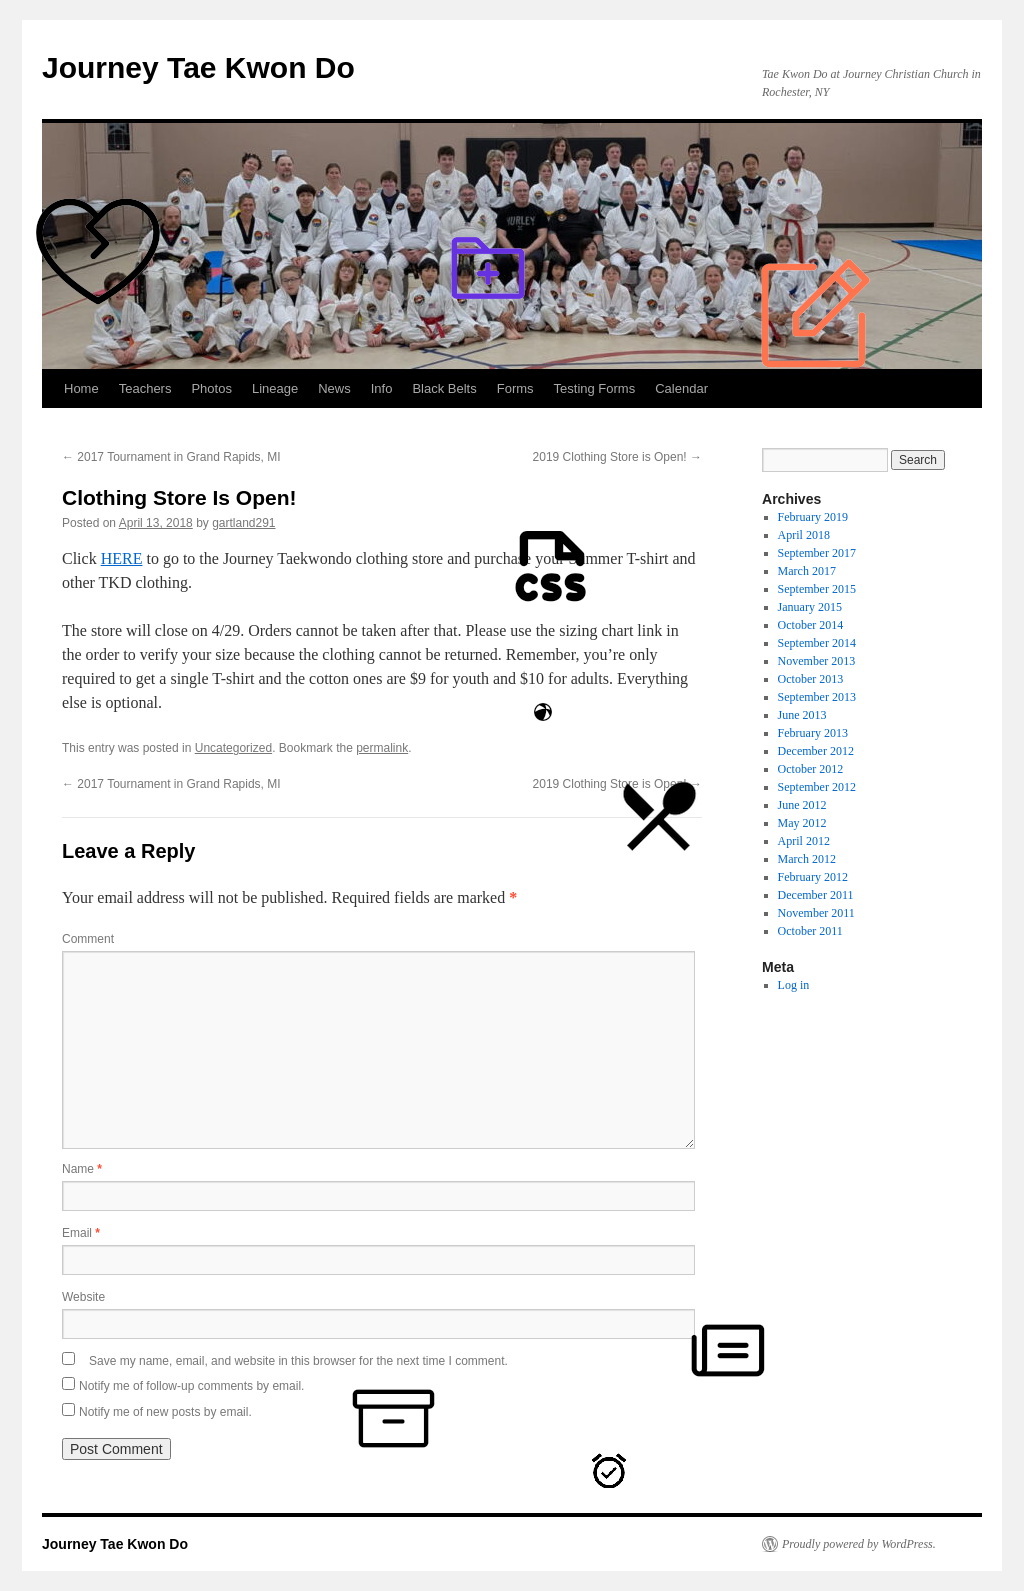  What do you see at coordinates (609, 1471) in the screenshot?
I see `alarm is set and active` at bounding box center [609, 1471].